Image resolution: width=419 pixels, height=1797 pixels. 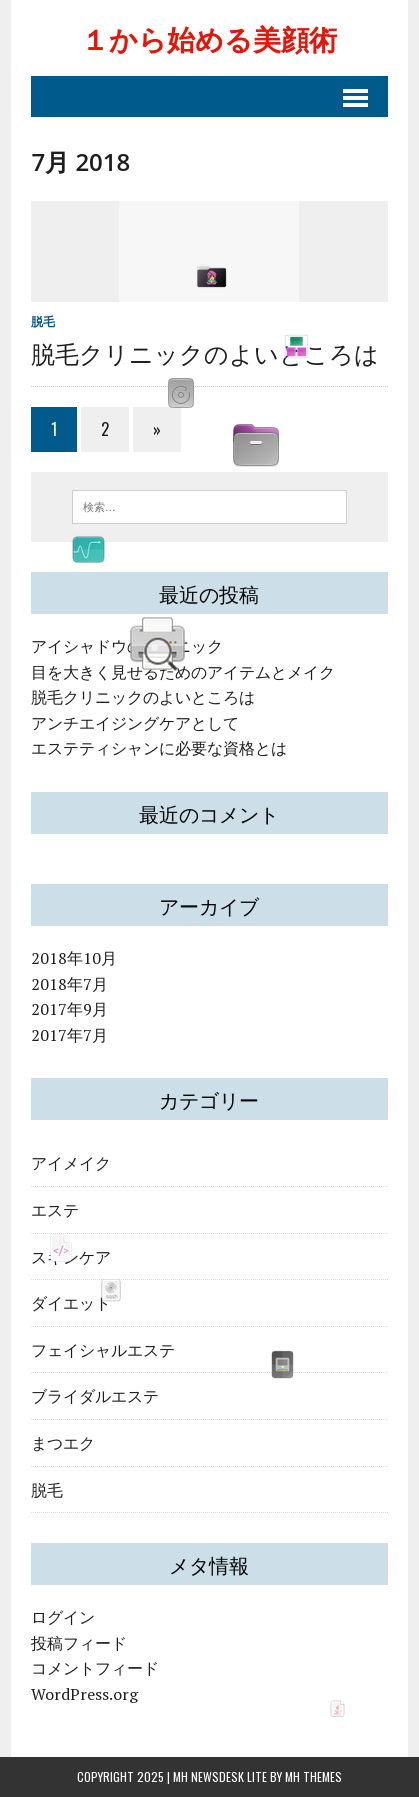 I want to click on preview document before printing, so click(x=157, y=643).